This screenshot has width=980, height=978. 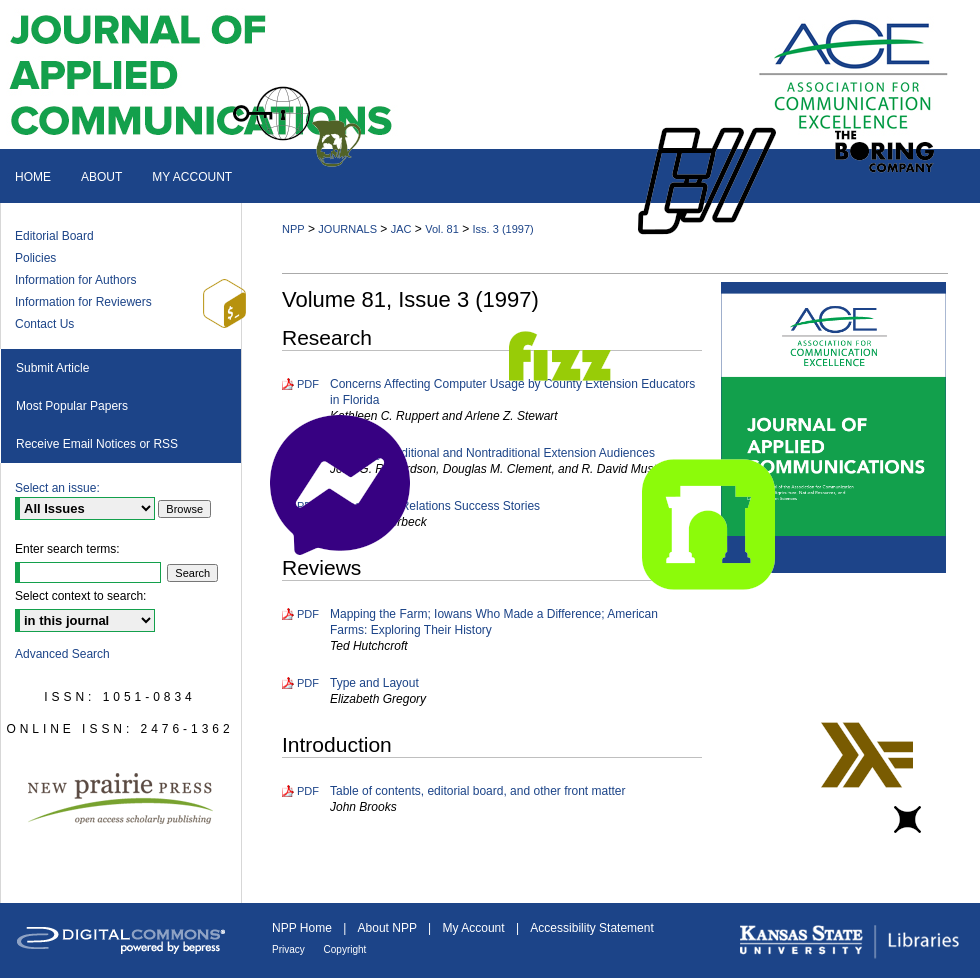 What do you see at coordinates (336, 143) in the screenshot?
I see `charles web debugging proxy application` at bounding box center [336, 143].